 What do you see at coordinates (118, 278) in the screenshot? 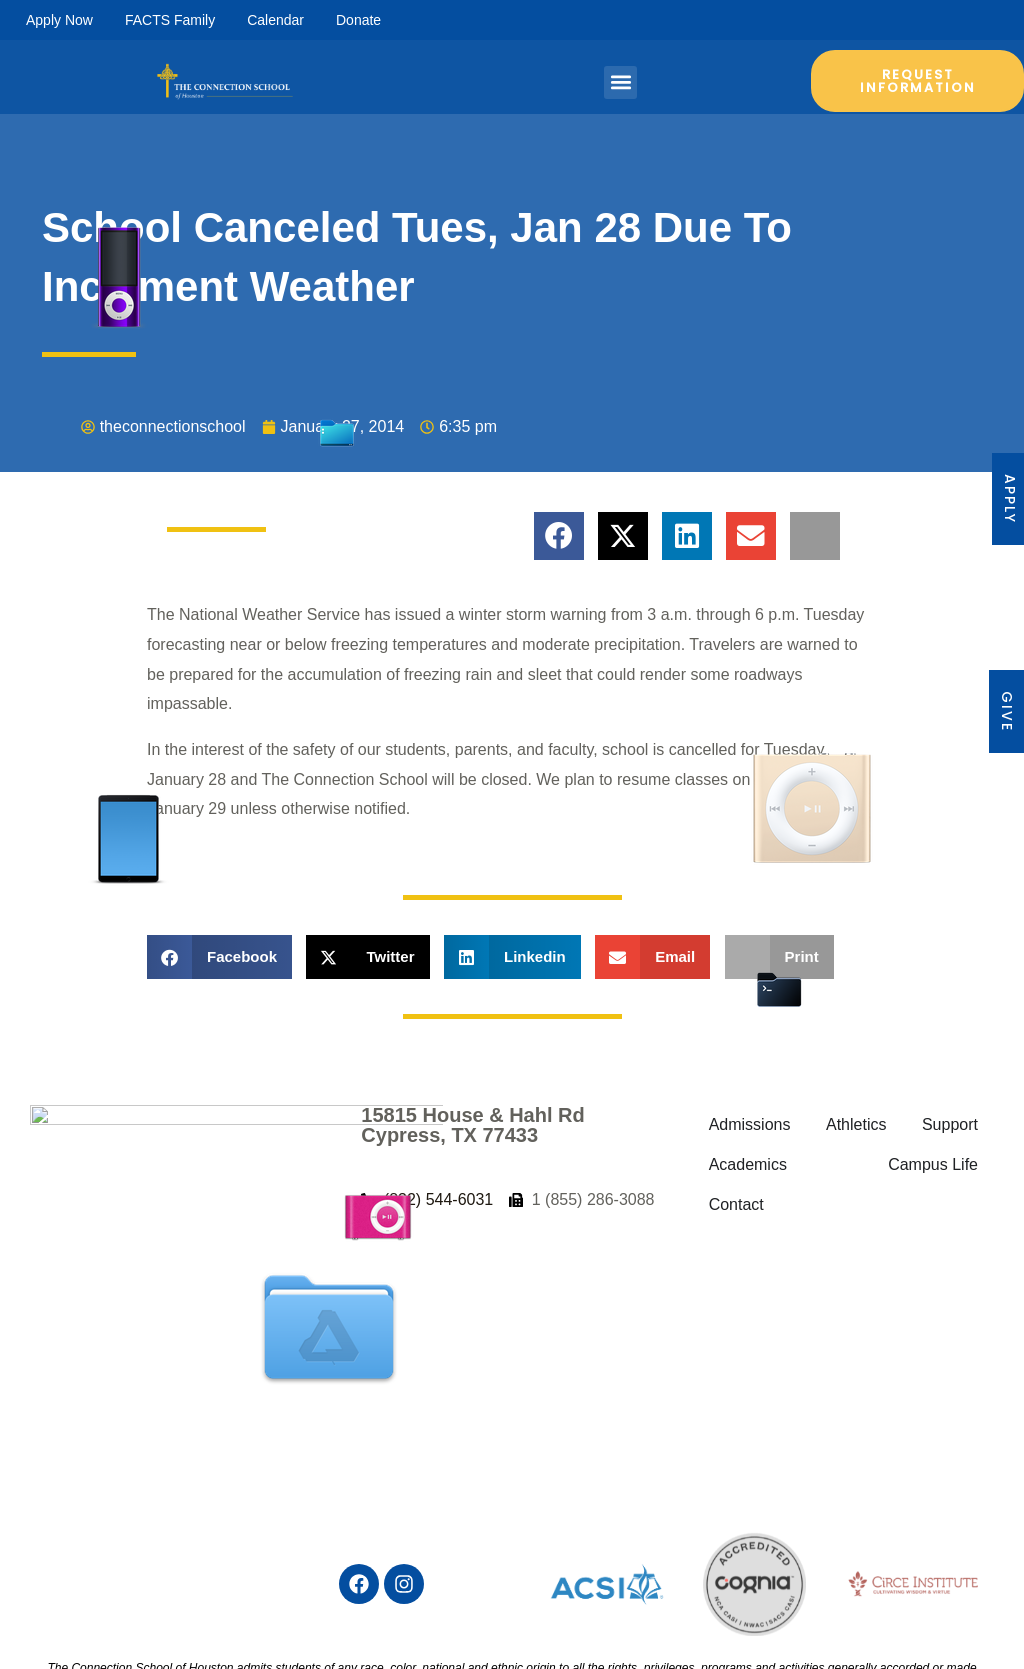
I see `indicates a connected iPod nano device` at bounding box center [118, 278].